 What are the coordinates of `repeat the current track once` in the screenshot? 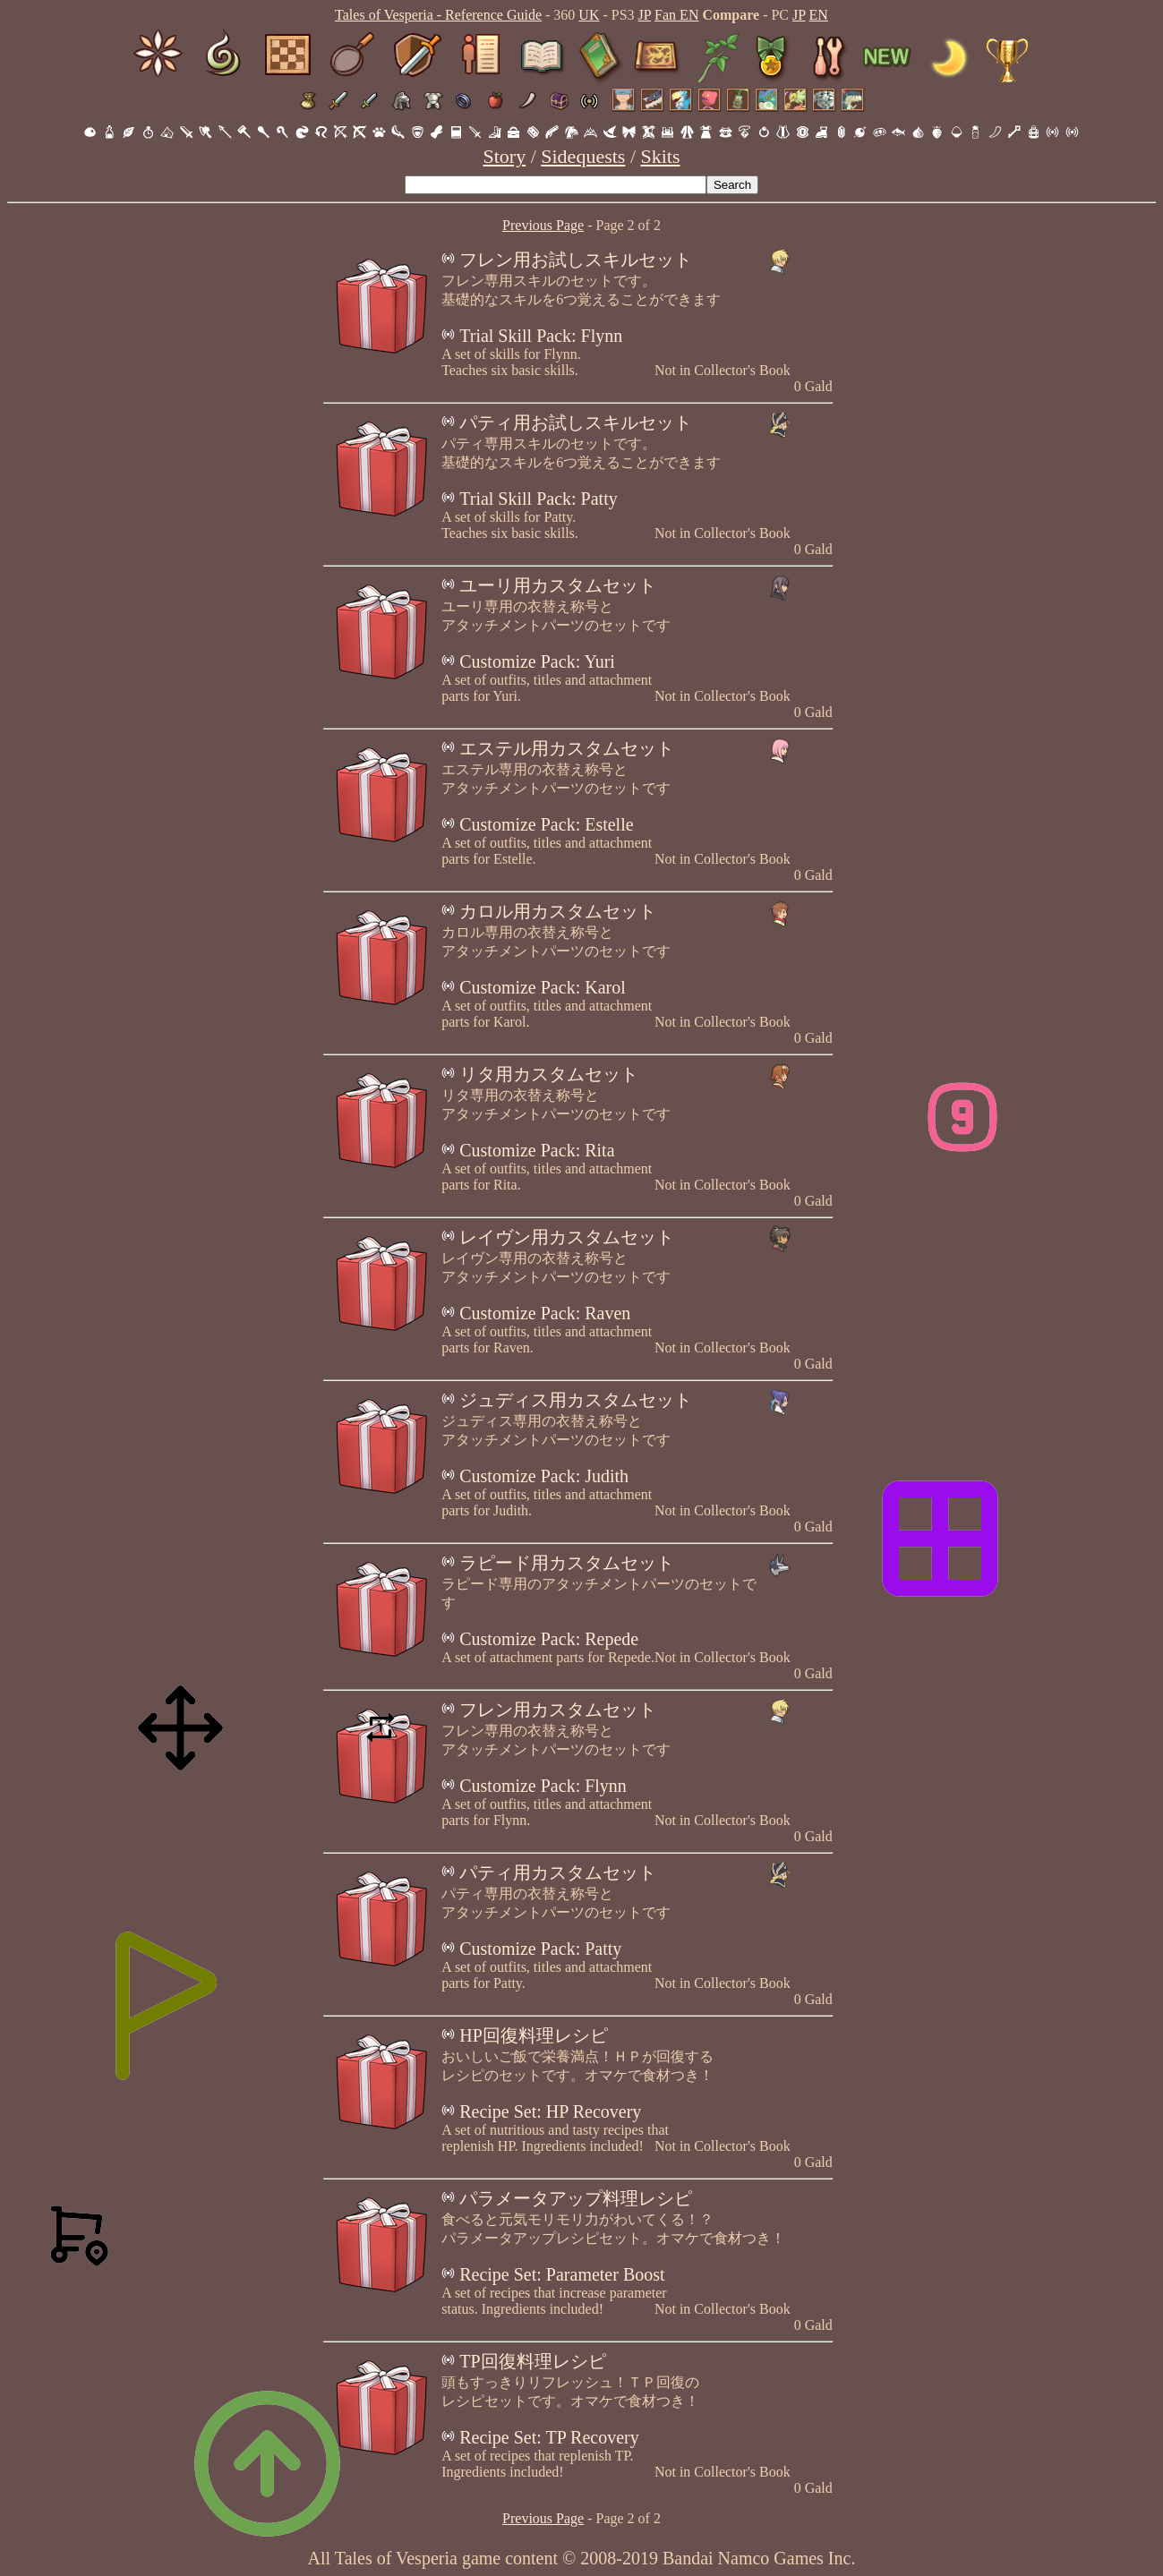 It's located at (381, 1727).